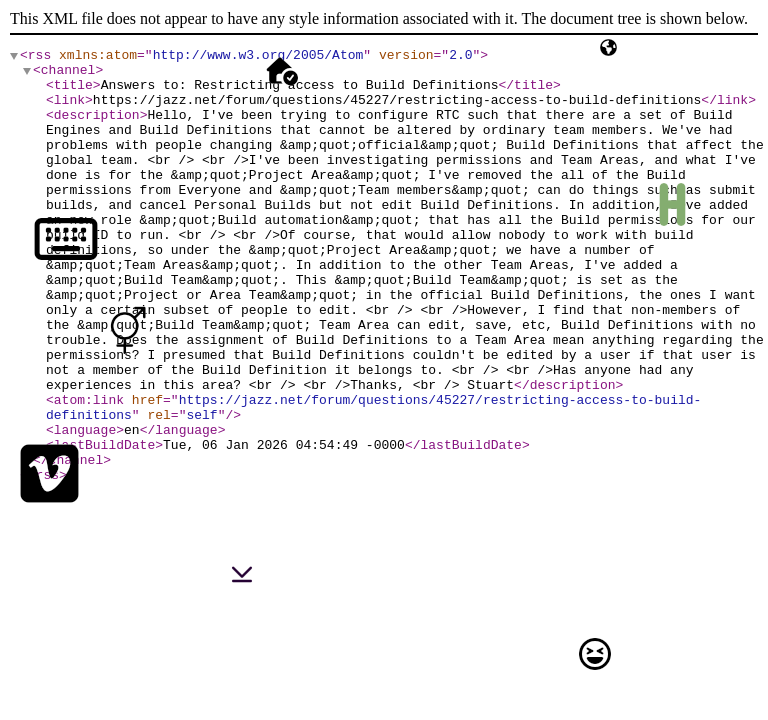  What do you see at coordinates (126, 329) in the screenshot?
I see `indicates intersex gender identity option` at bounding box center [126, 329].